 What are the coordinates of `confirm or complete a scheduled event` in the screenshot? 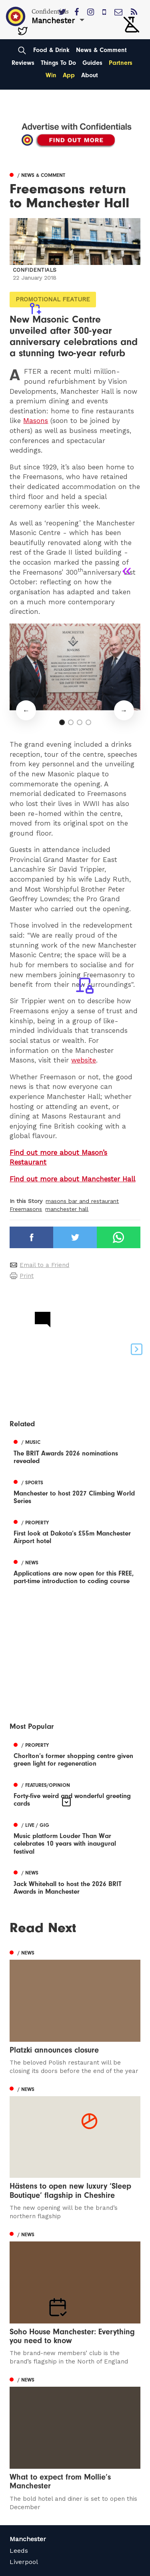 It's located at (58, 2307).